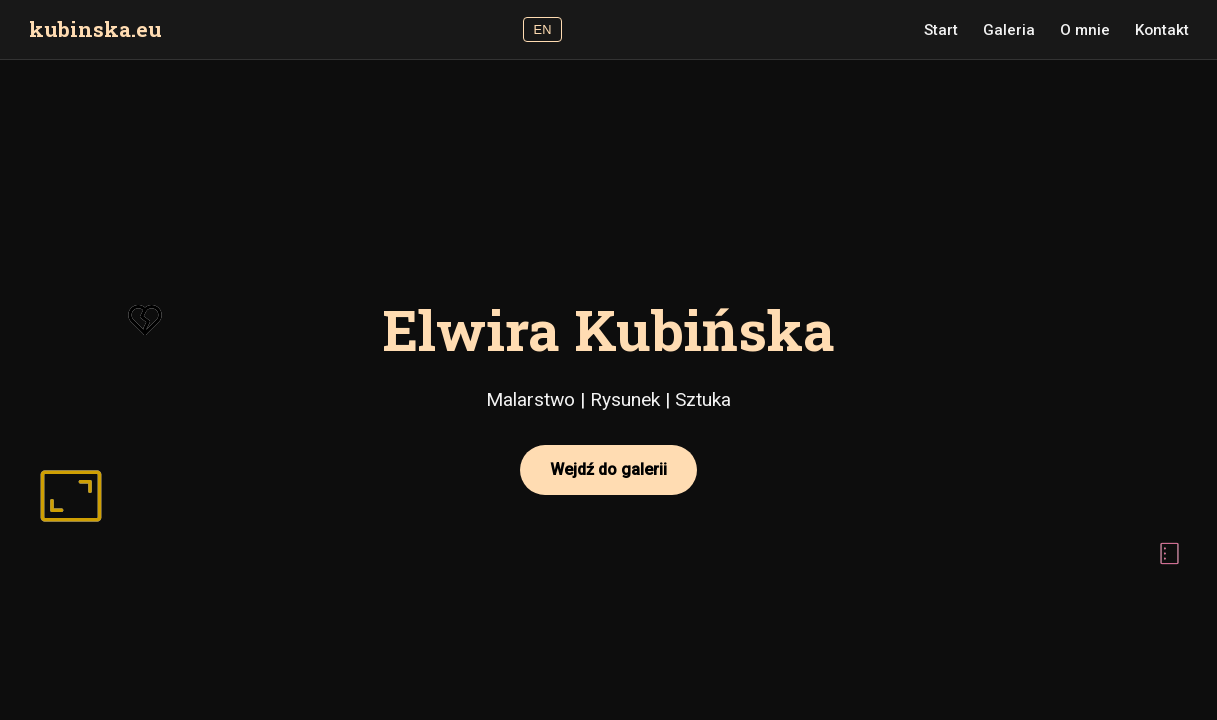 This screenshot has width=1217, height=720. I want to click on enter fullscreen mode, so click(71, 496).